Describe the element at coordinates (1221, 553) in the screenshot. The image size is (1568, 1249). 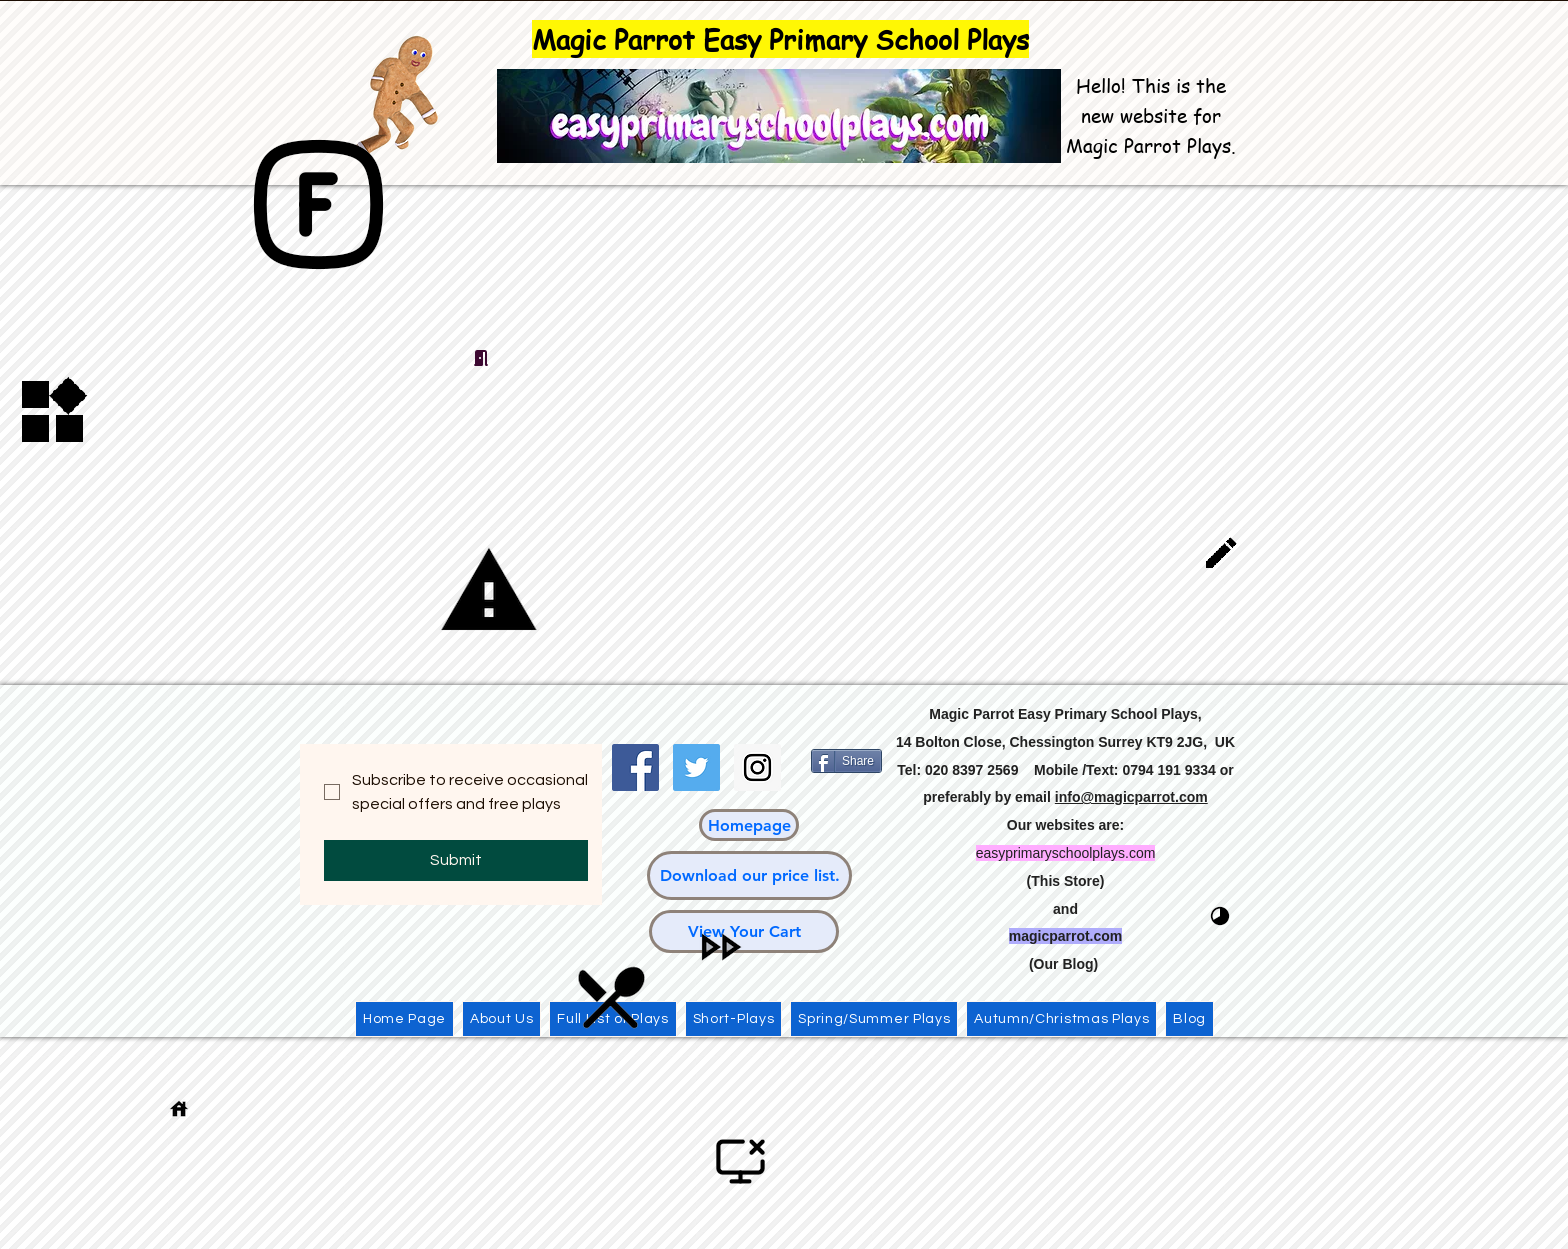
I see `edit or modify content` at that location.